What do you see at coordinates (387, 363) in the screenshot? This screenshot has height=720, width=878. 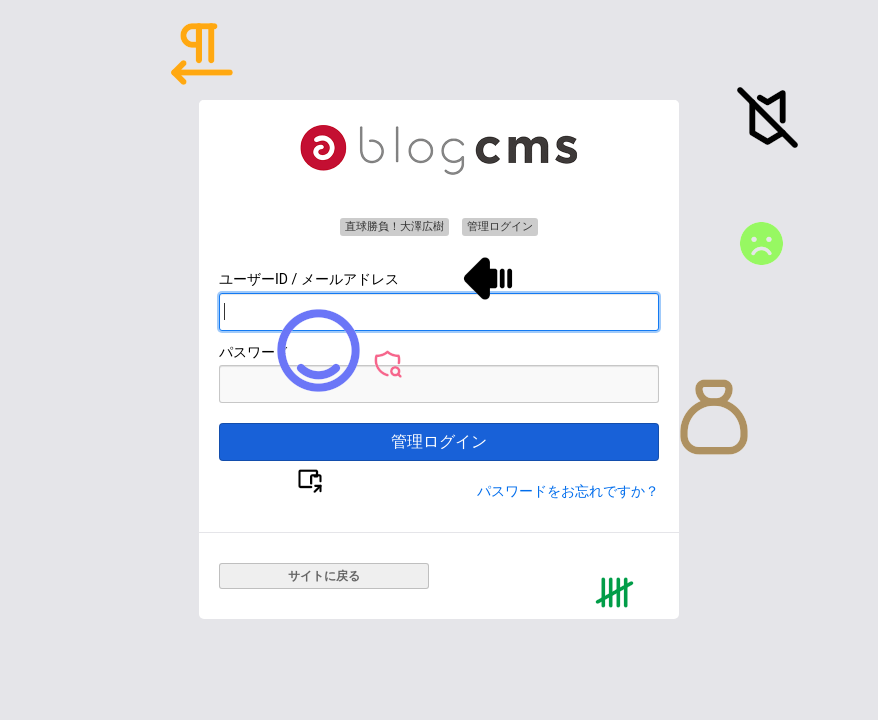 I see `search security settings` at bounding box center [387, 363].